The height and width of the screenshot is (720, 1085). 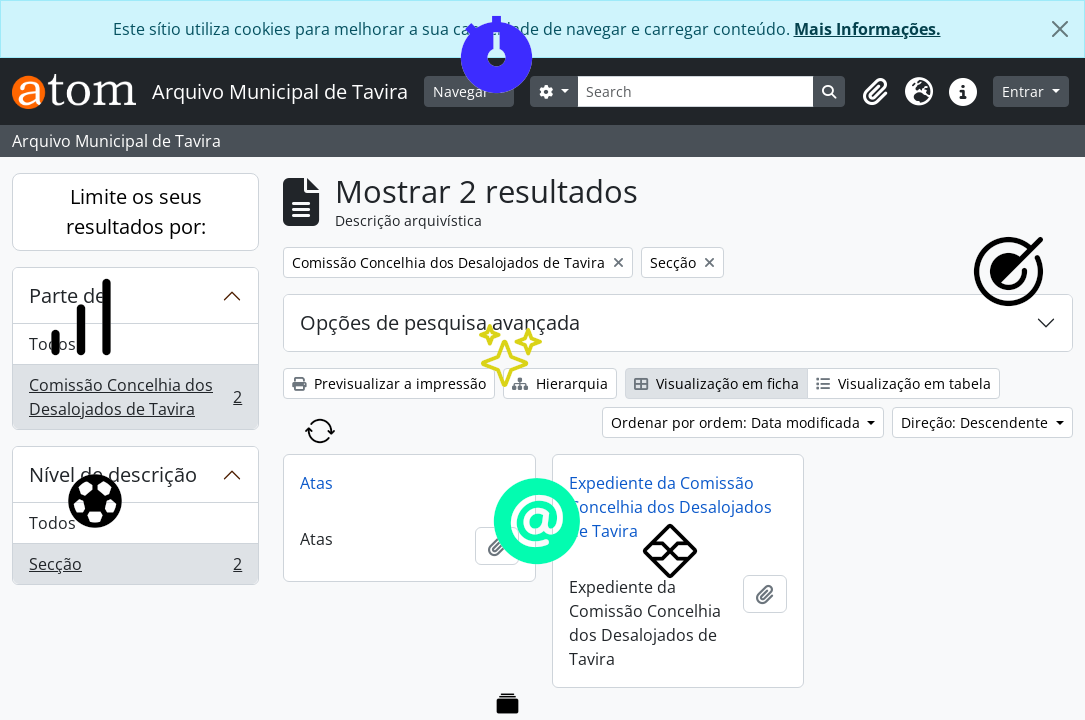 What do you see at coordinates (537, 521) in the screenshot?
I see `access email or contact options` at bounding box center [537, 521].